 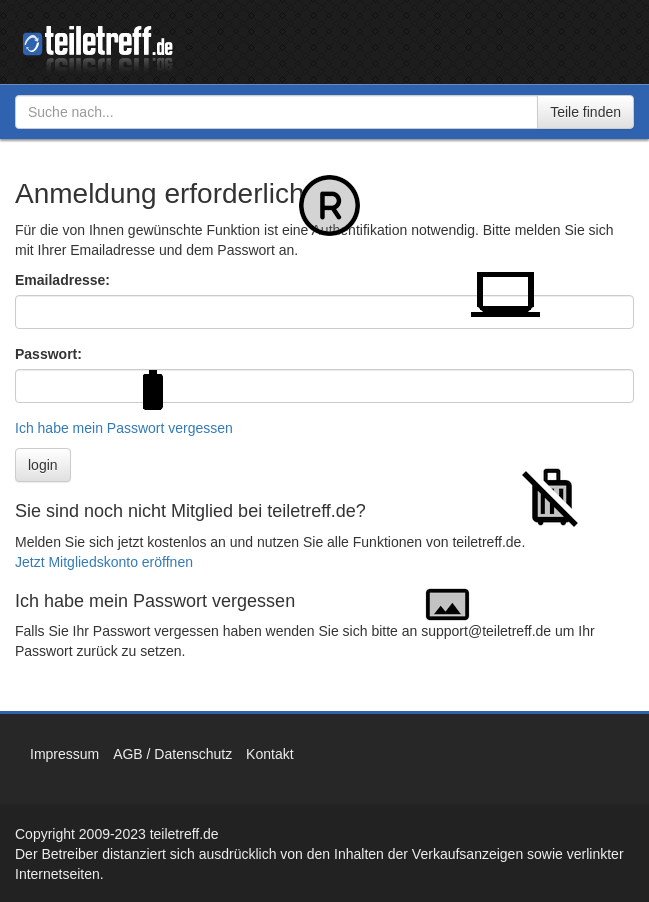 I want to click on view panorama or landscape photos, so click(x=447, y=604).